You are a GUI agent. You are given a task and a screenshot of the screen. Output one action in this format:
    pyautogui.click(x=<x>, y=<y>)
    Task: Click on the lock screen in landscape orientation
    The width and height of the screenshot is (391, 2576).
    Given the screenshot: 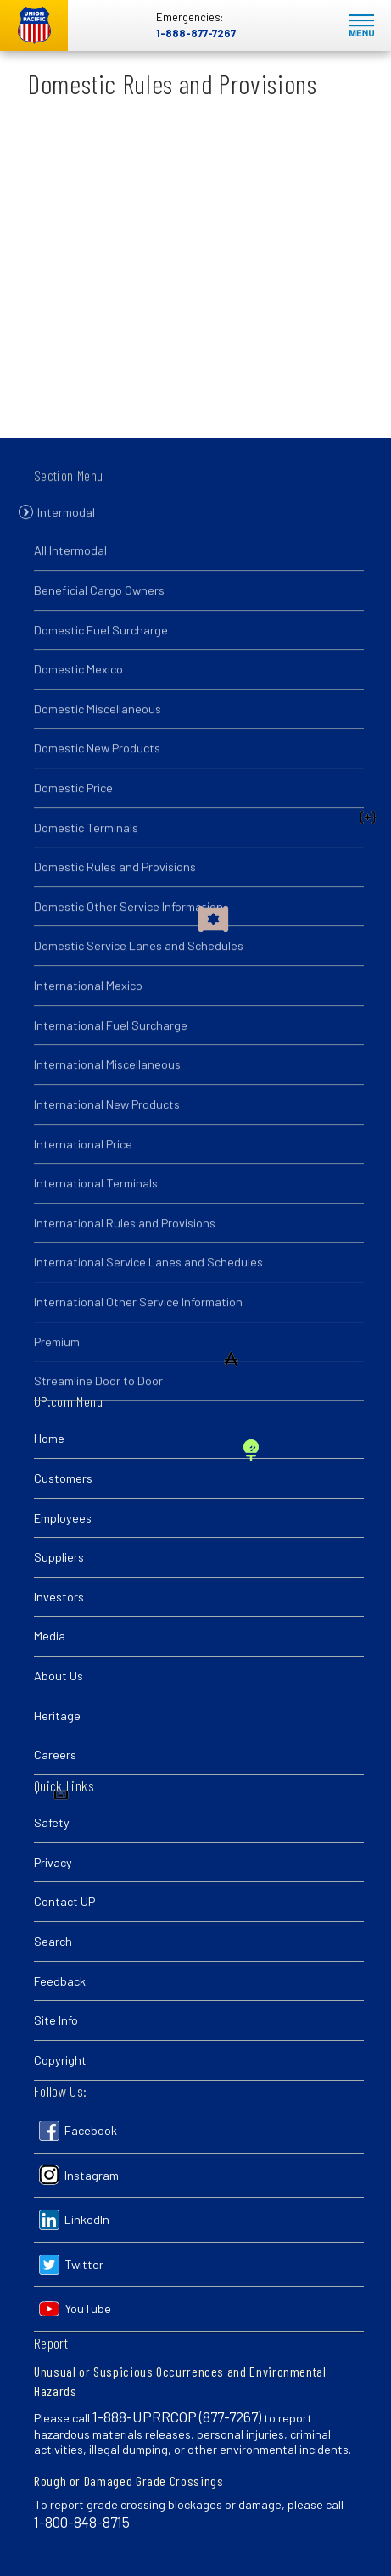 What is the action you would take?
    pyautogui.click(x=61, y=1795)
    